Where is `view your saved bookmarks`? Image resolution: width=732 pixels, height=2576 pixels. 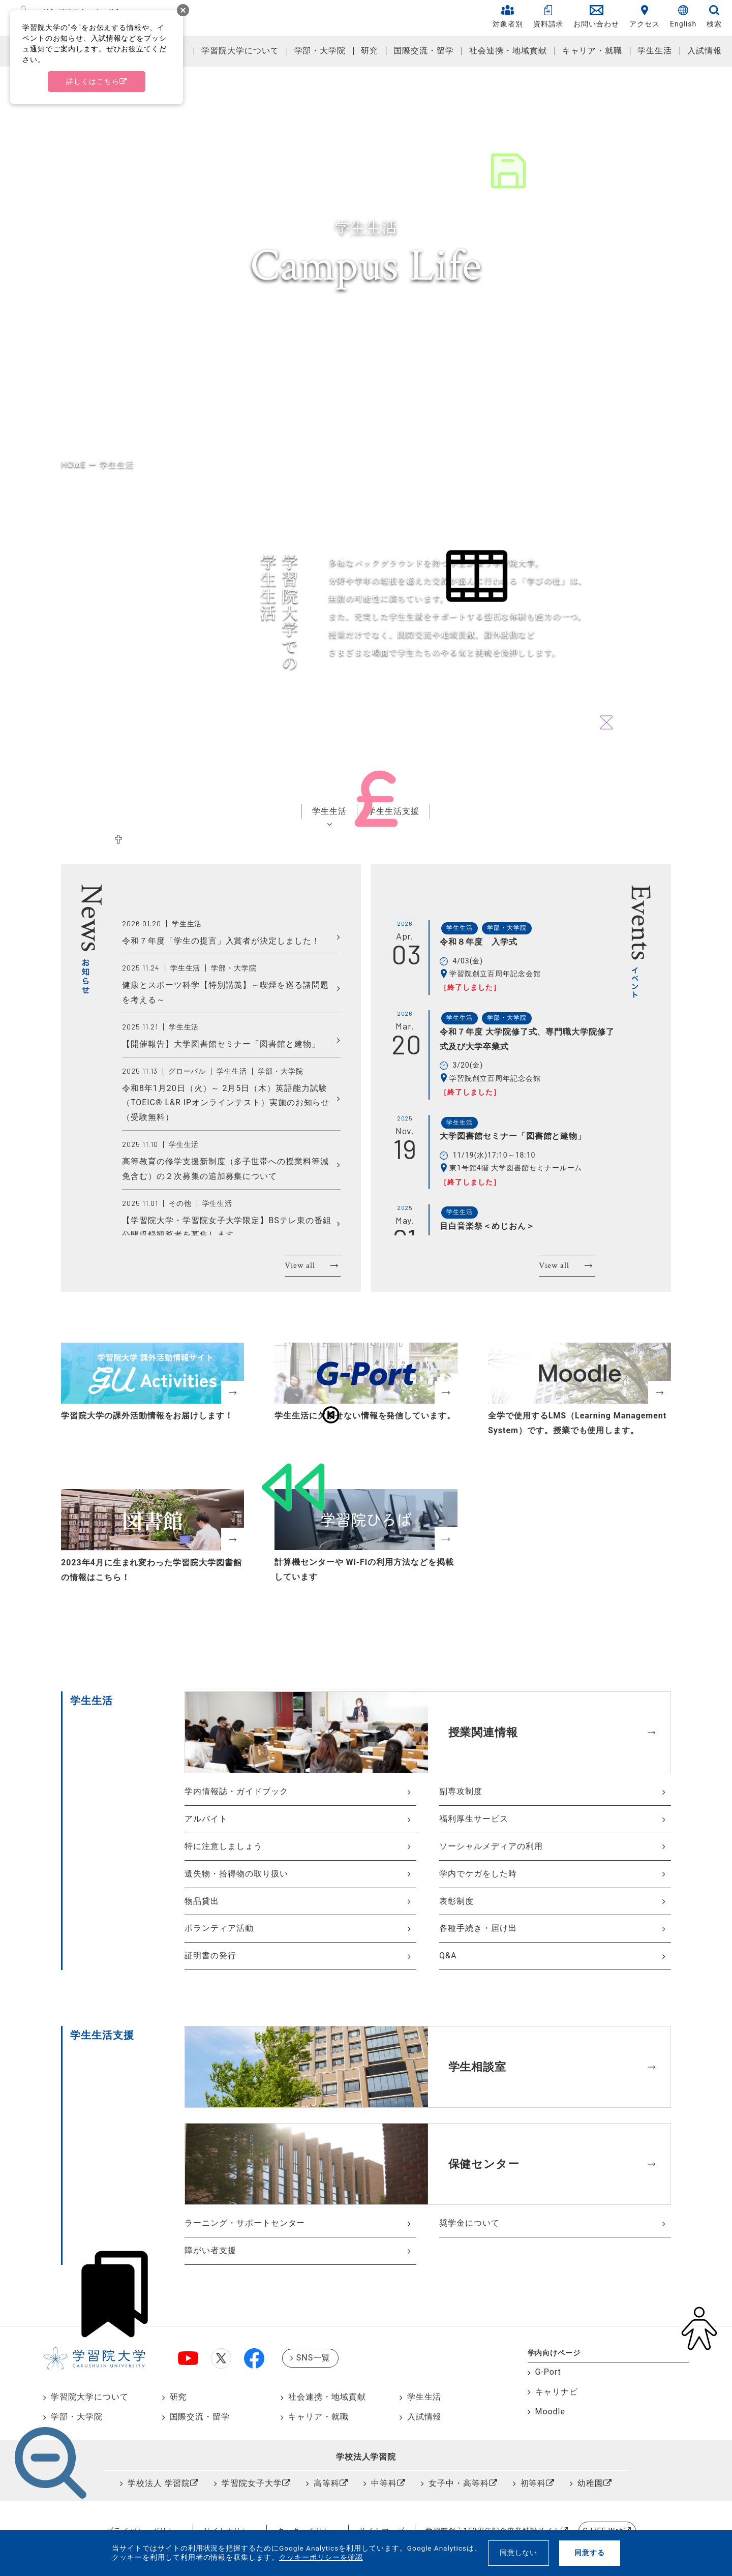
view your saved bookmarks is located at coordinates (114, 2294).